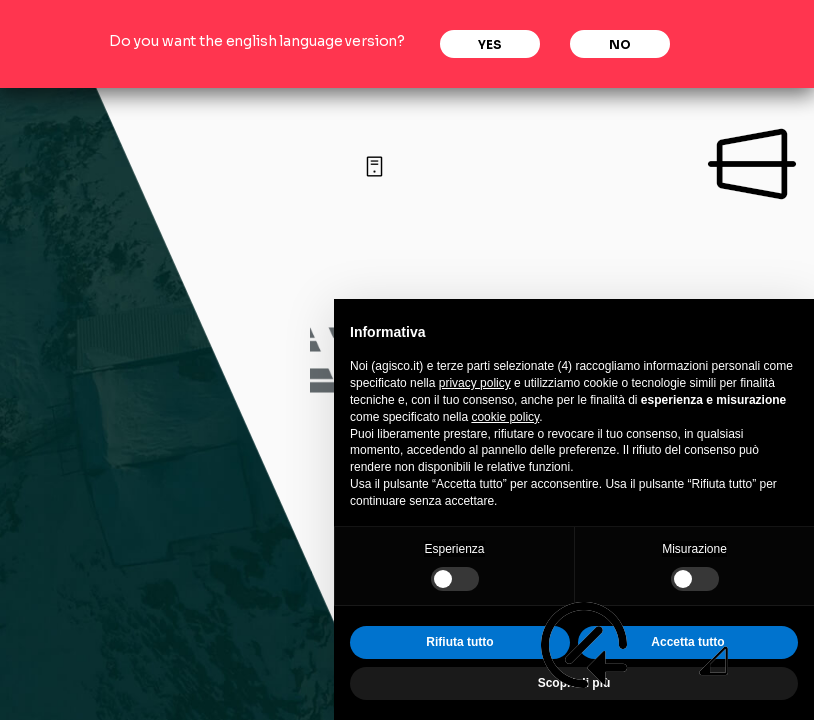 This screenshot has height=720, width=814. Describe the element at coordinates (752, 164) in the screenshot. I see `adjust perspective or viewing angle` at that location.